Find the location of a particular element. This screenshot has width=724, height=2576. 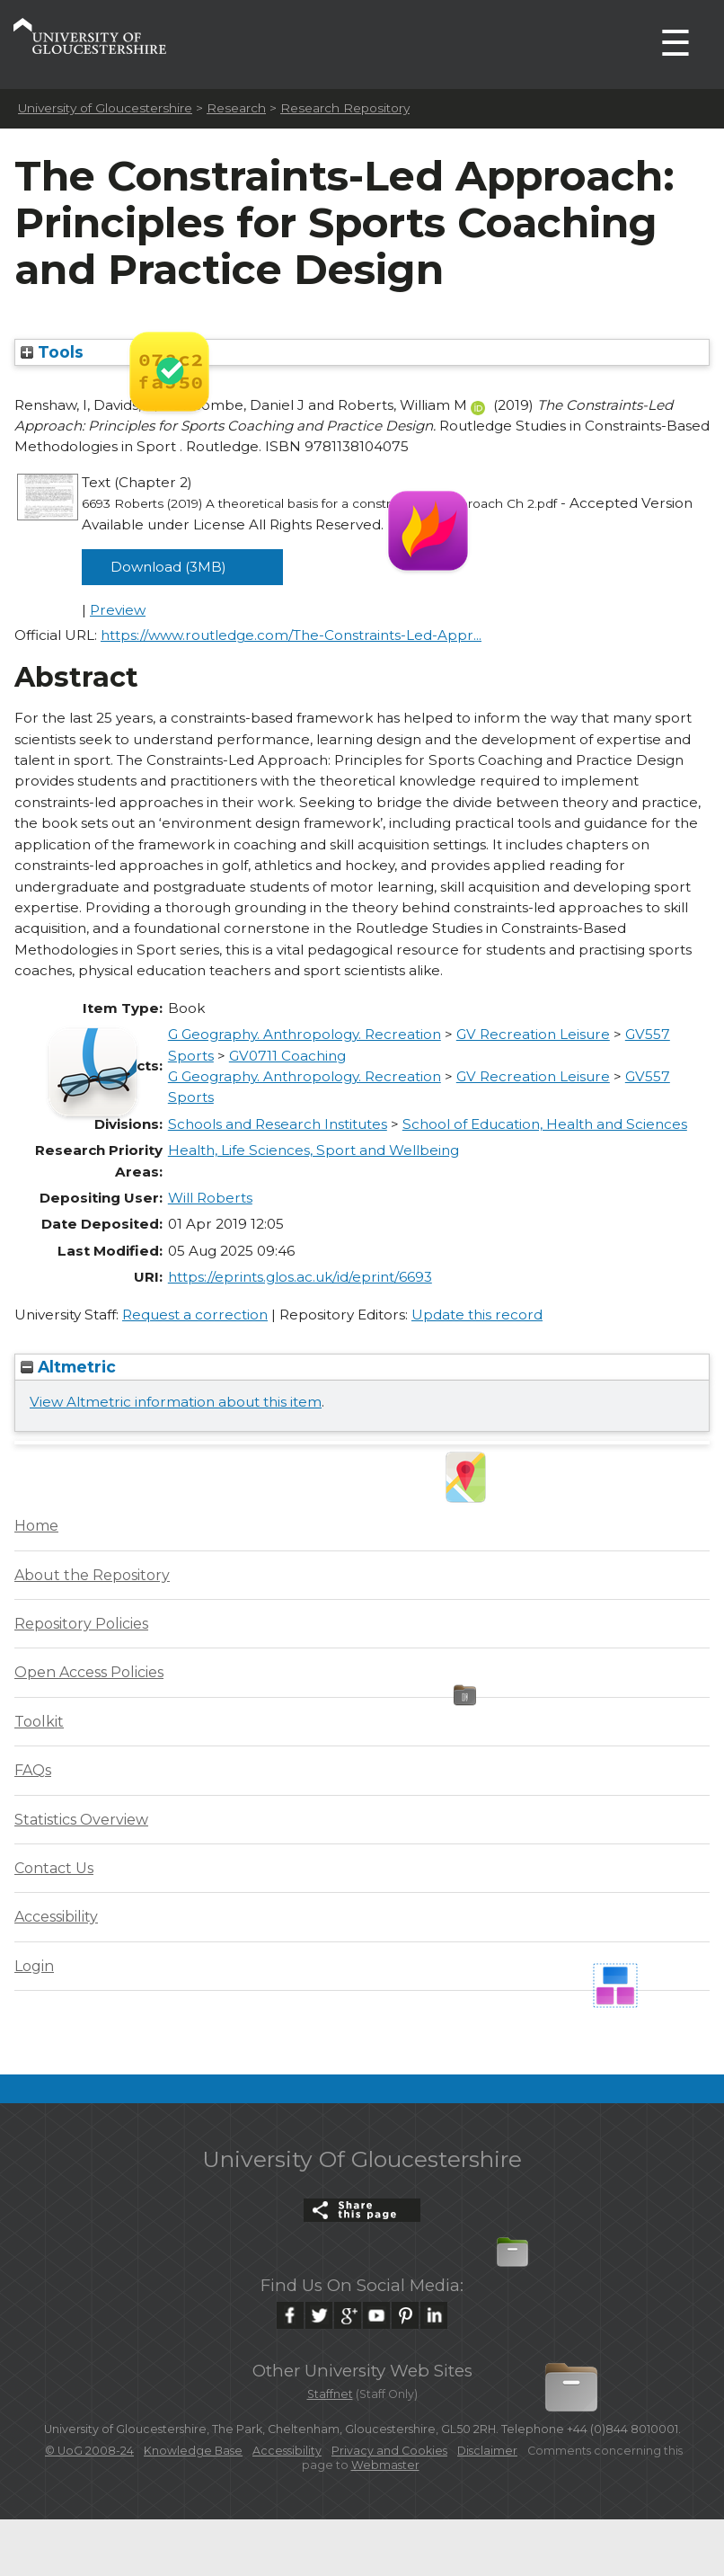

select all items in the current view is located at coordinates (615, 1985).